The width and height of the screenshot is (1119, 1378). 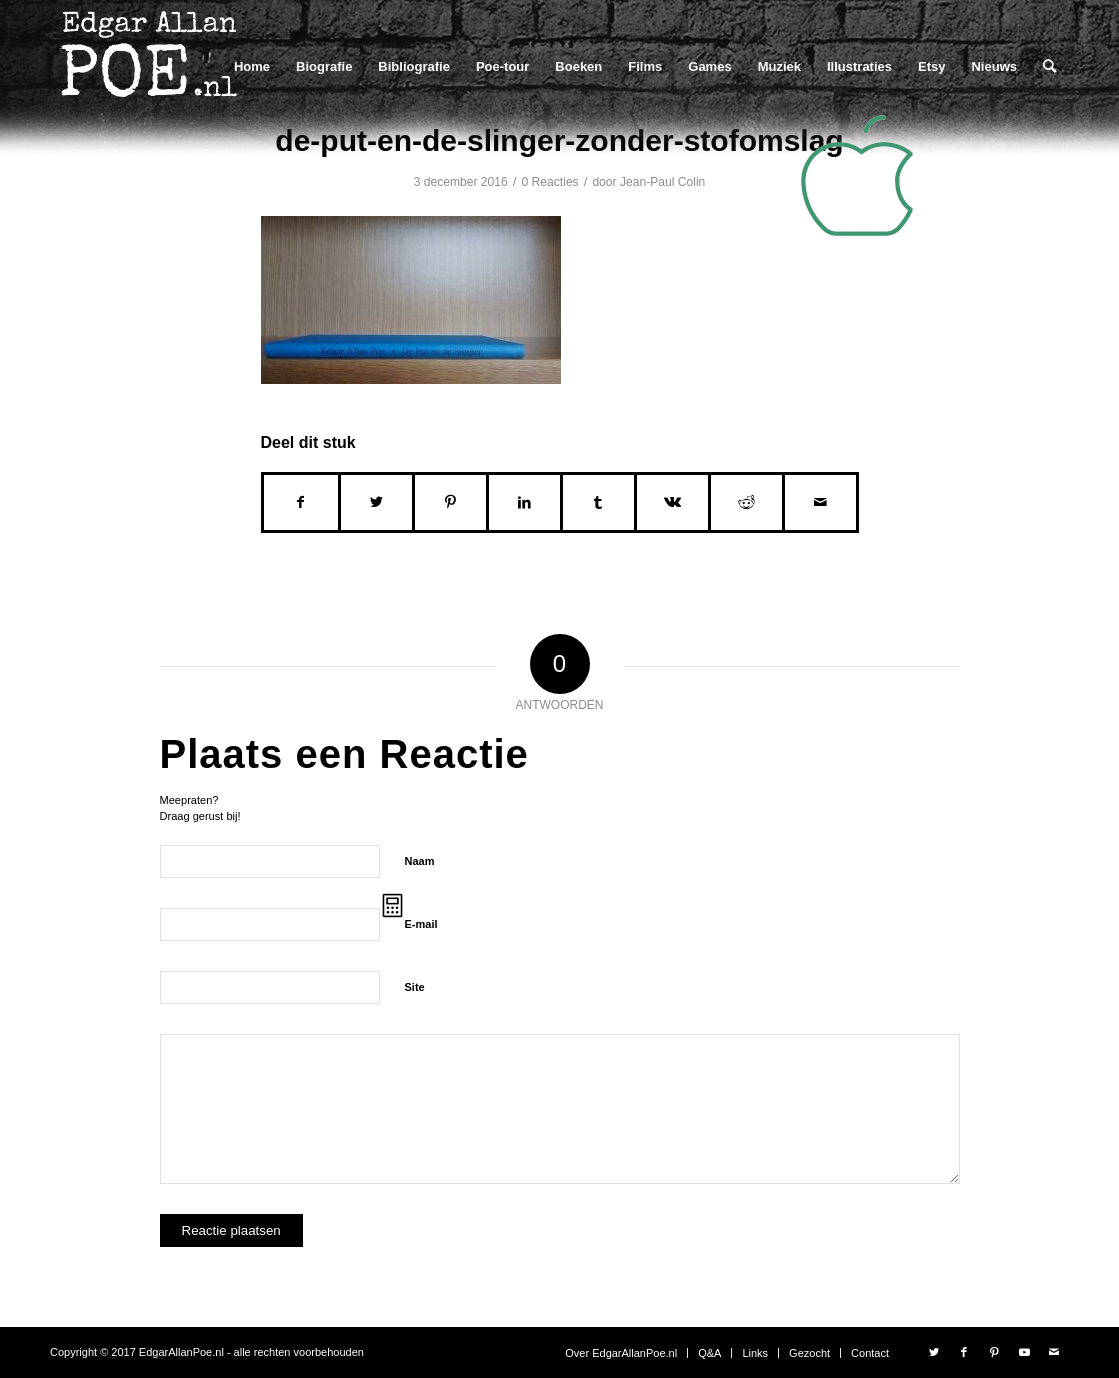 What do you see at coordinates (392, 905) in the screenshot?
I see `open the calculator app` at bounding box center [392, 905].